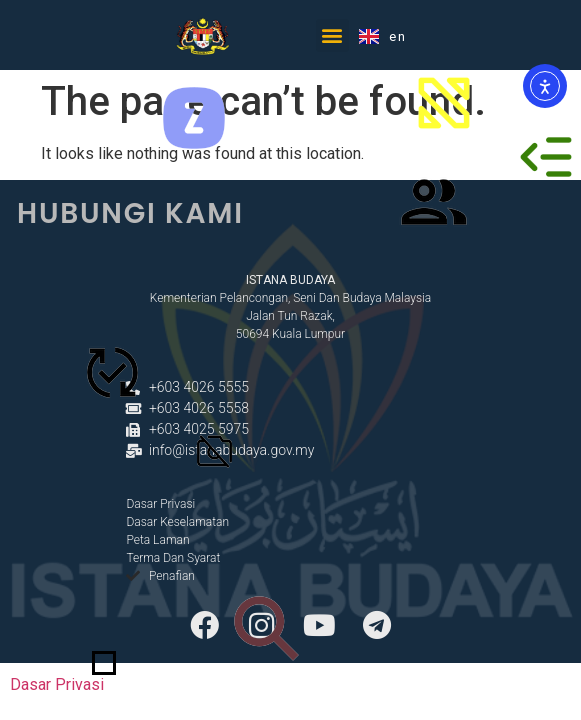 Image resolution: width=581 pixels, height=720 pixels. What do you see at coordinates (434, 202) in the screenshot?
I see `view contacts or people list` at bounding box center [434, 202].